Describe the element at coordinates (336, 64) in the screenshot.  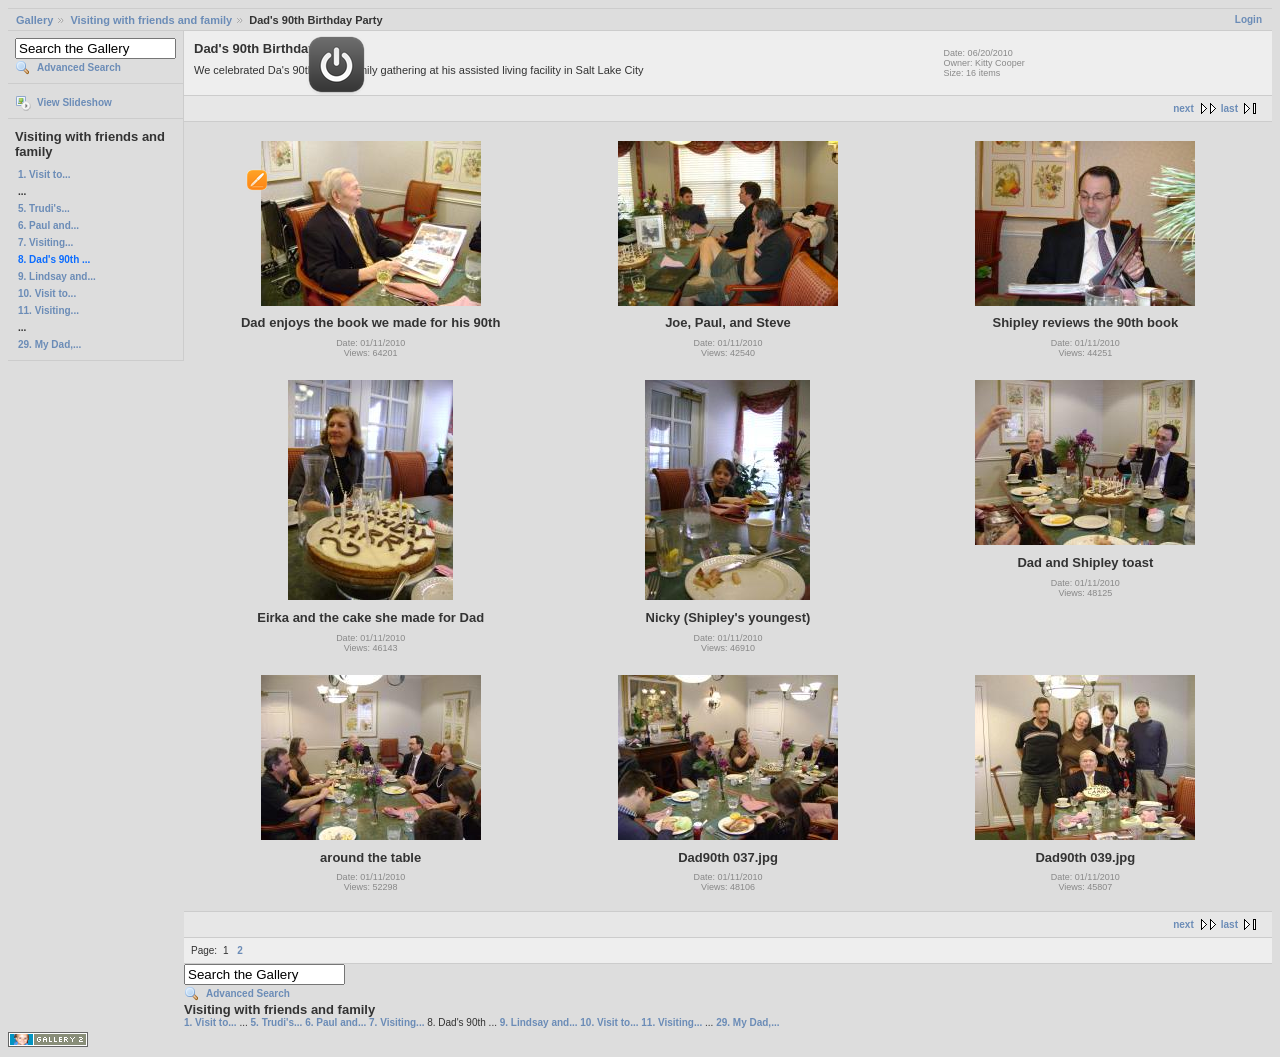
I see `open session or power settings` at that location.